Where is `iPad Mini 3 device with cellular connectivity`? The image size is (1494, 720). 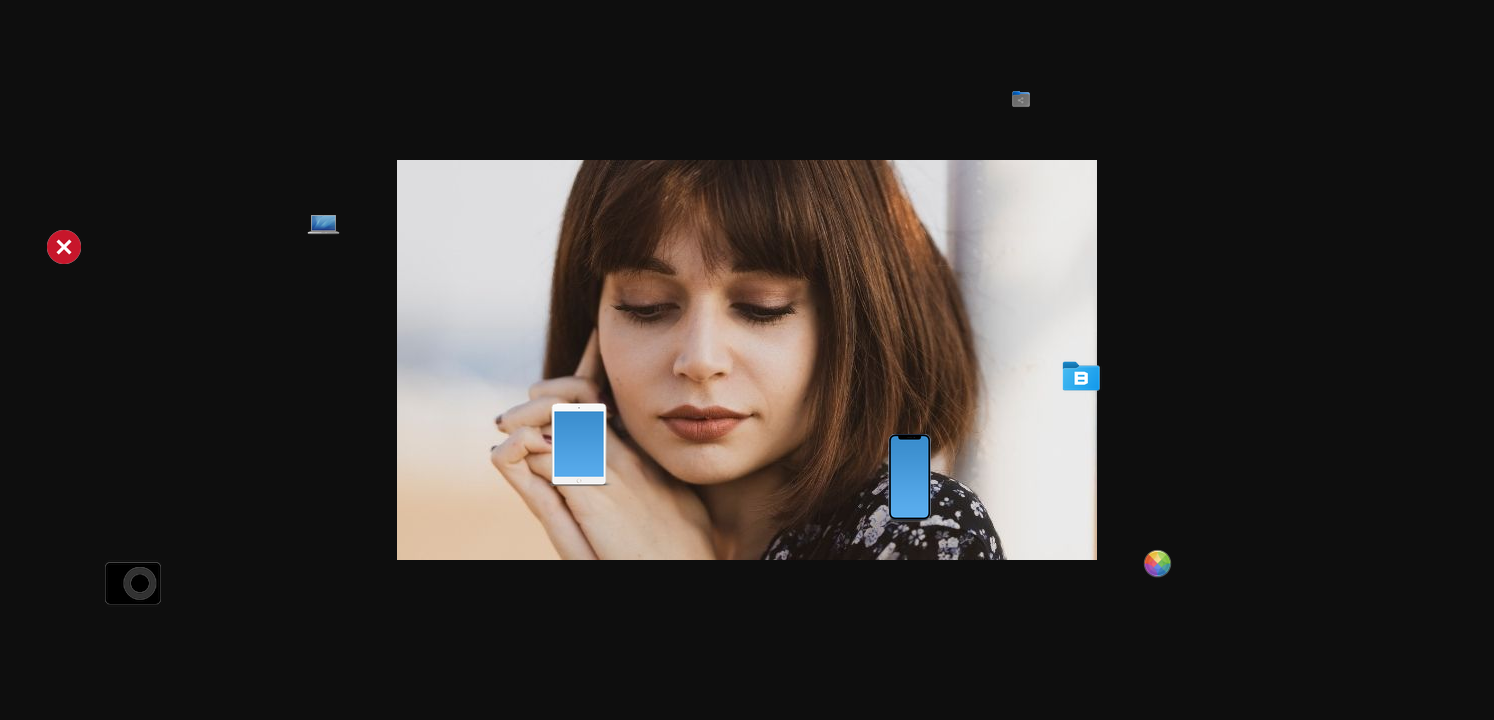
iPad Mini 3 device with cellular connectivity is located at coordinates (579, 437).